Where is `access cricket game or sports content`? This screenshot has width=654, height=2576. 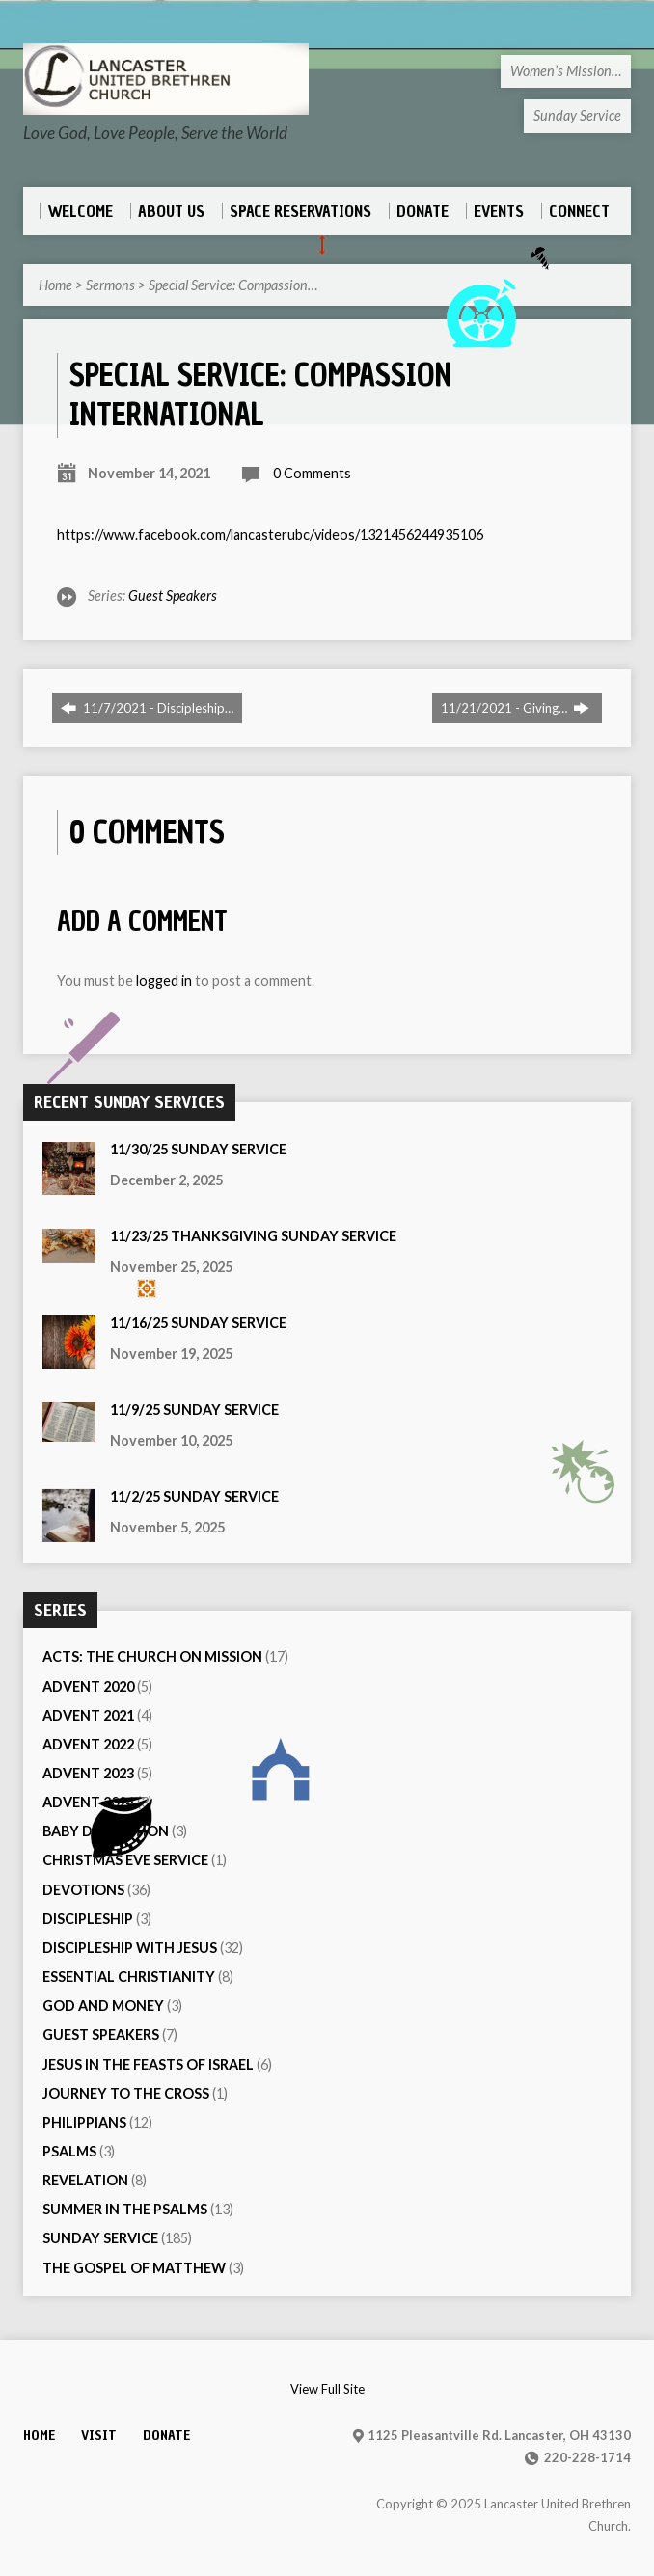 access cricket game or sports content is located at coordinates (83, 1047).